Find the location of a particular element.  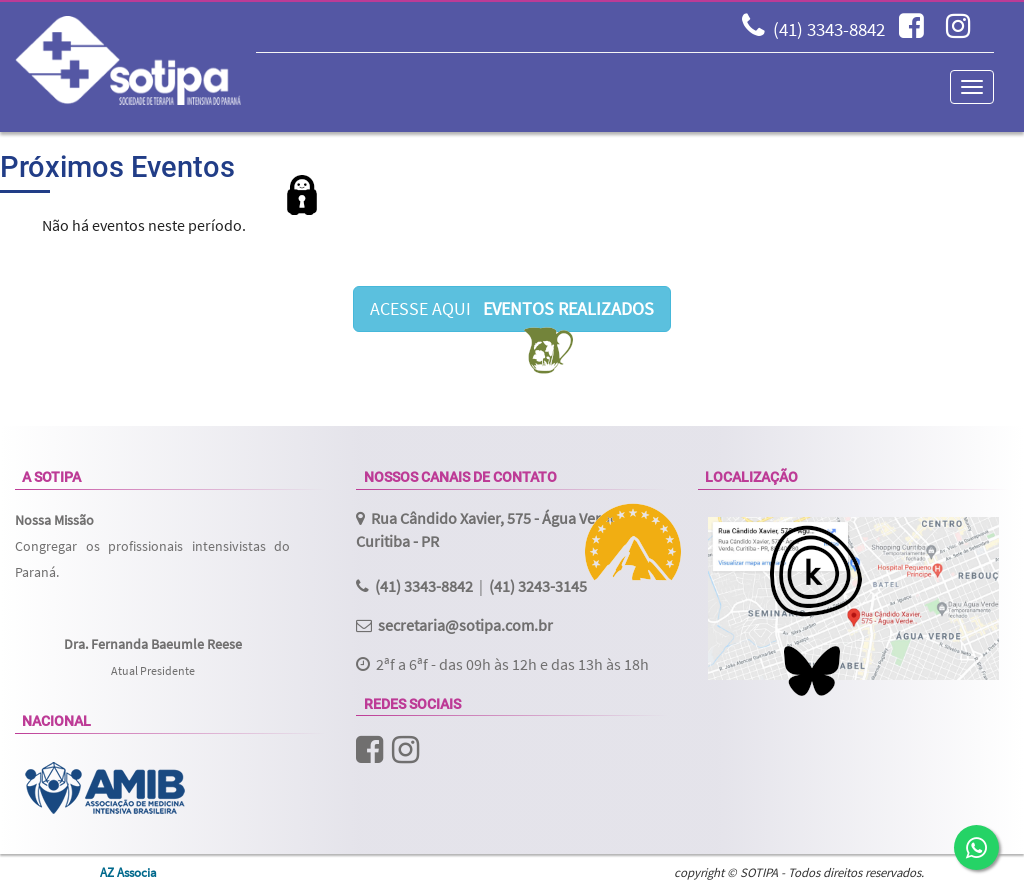

charles web debugging proxy application is located at coordinates (548, 350).